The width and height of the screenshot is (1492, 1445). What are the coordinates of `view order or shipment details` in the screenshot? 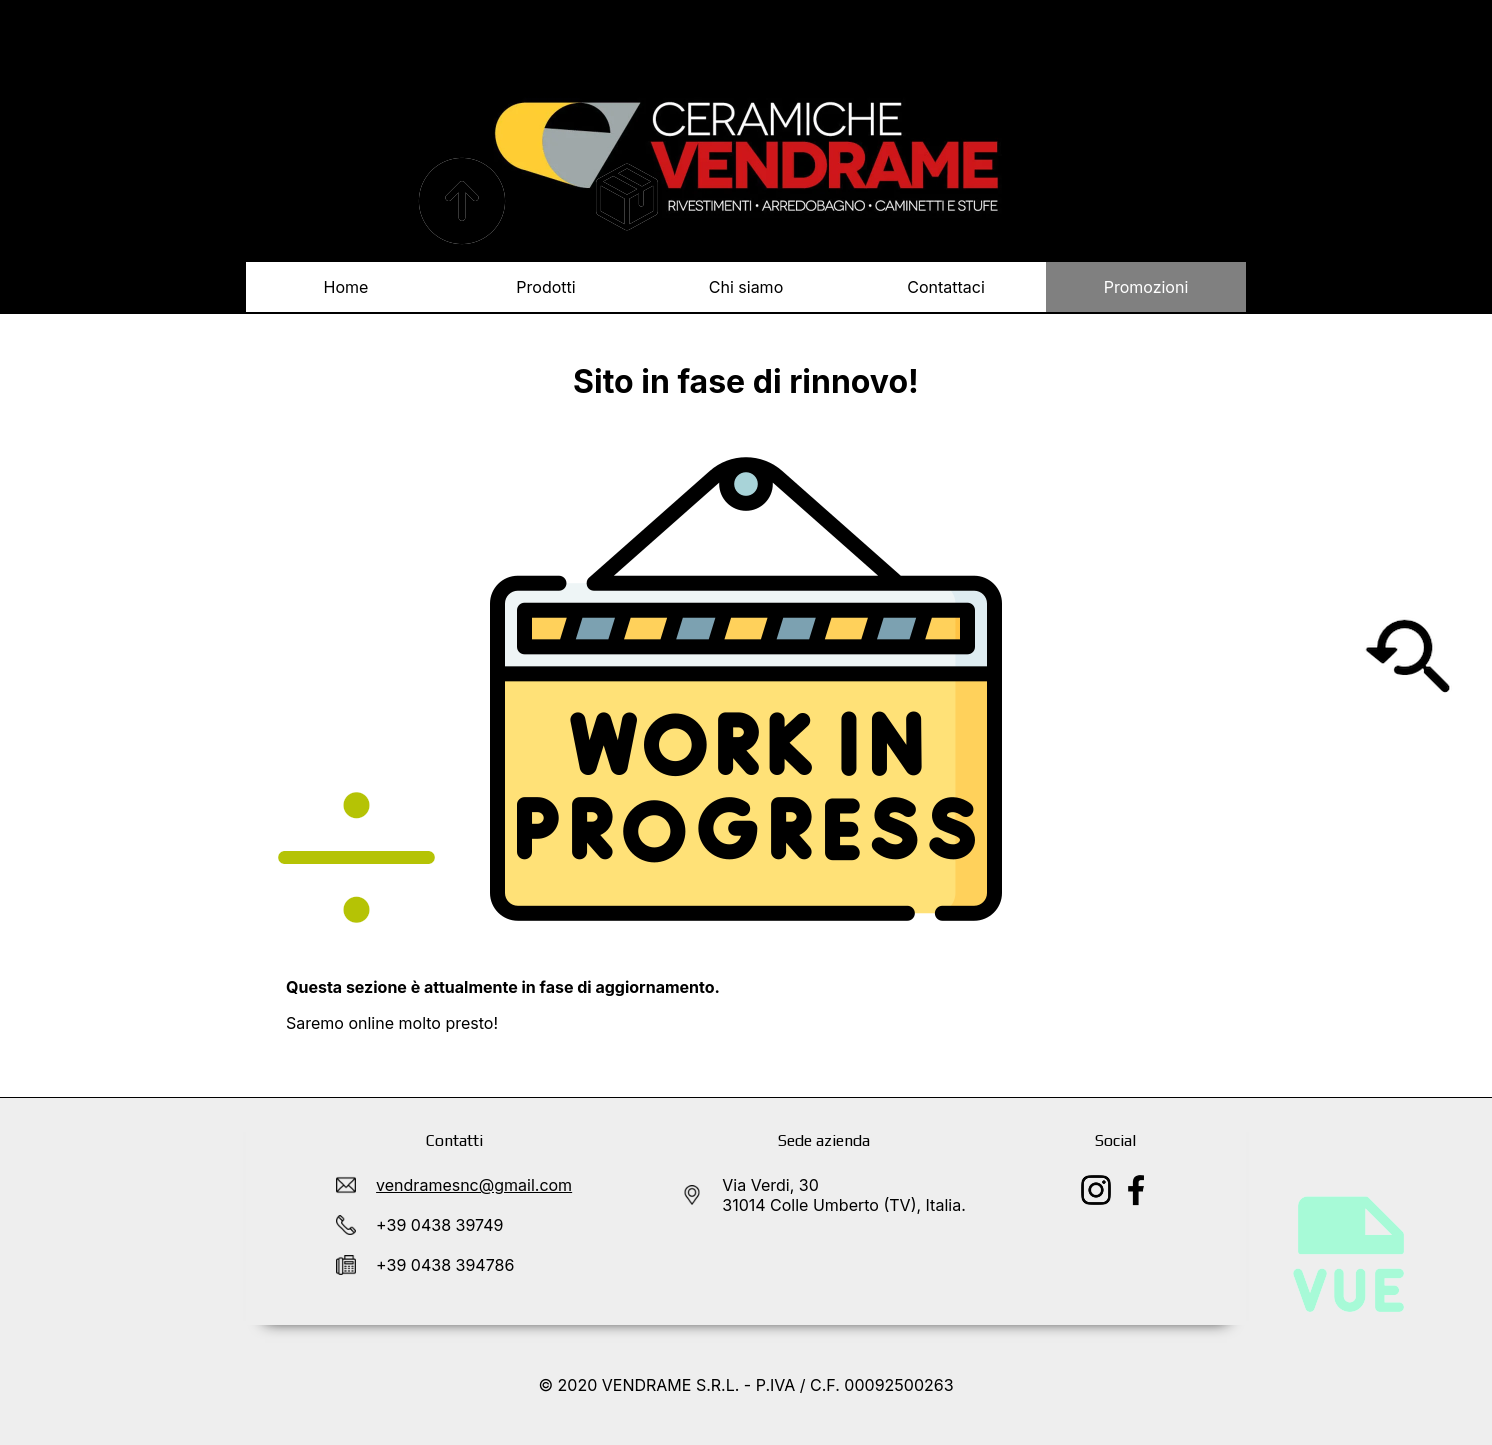 It's located at (627, 197).